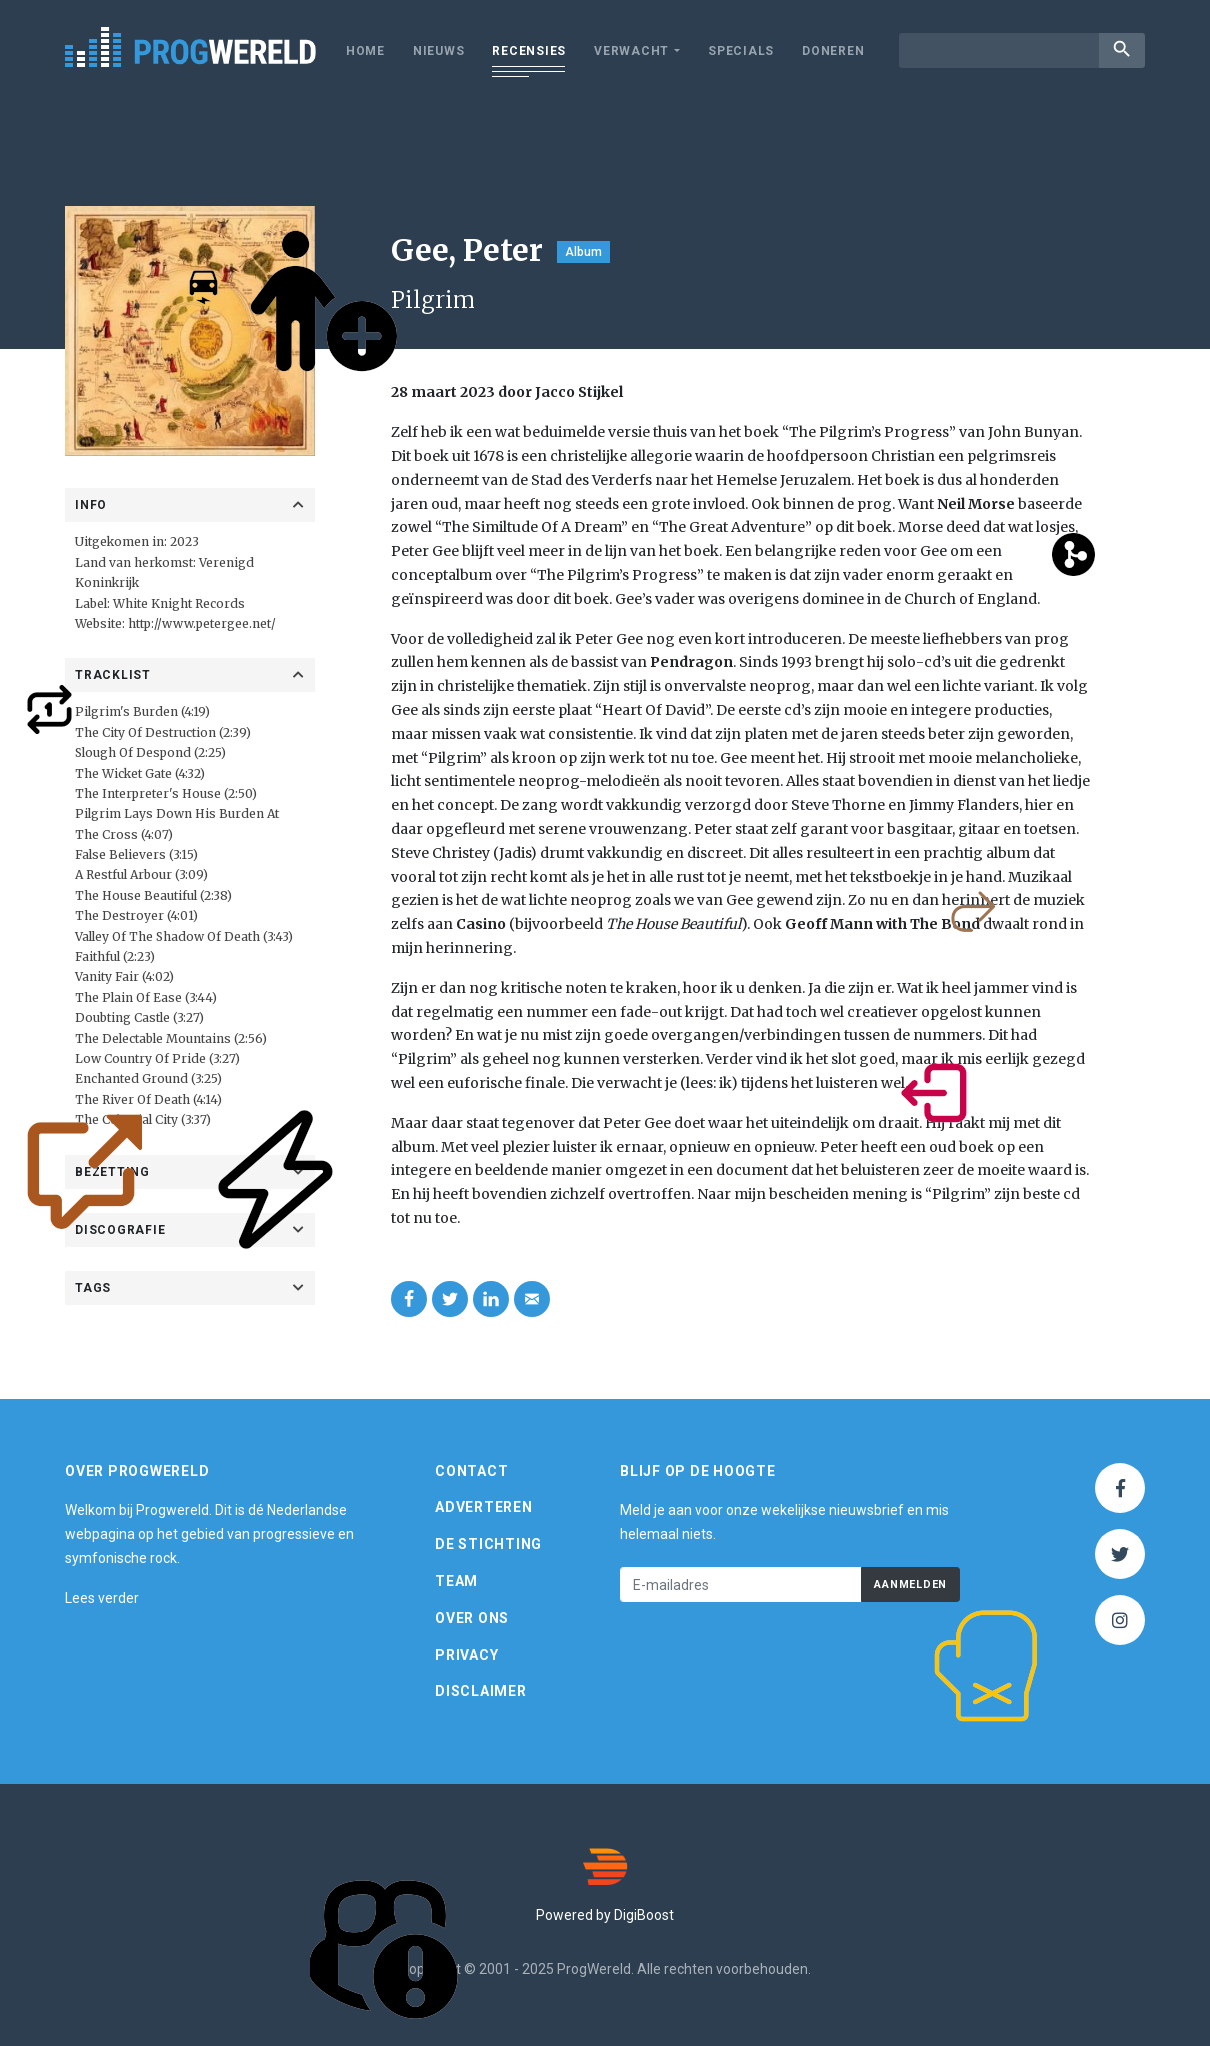  Describe the element at coordinates (203, 287) in the screenshot. I see `find nearby electric vehicle charging stations` at that location.